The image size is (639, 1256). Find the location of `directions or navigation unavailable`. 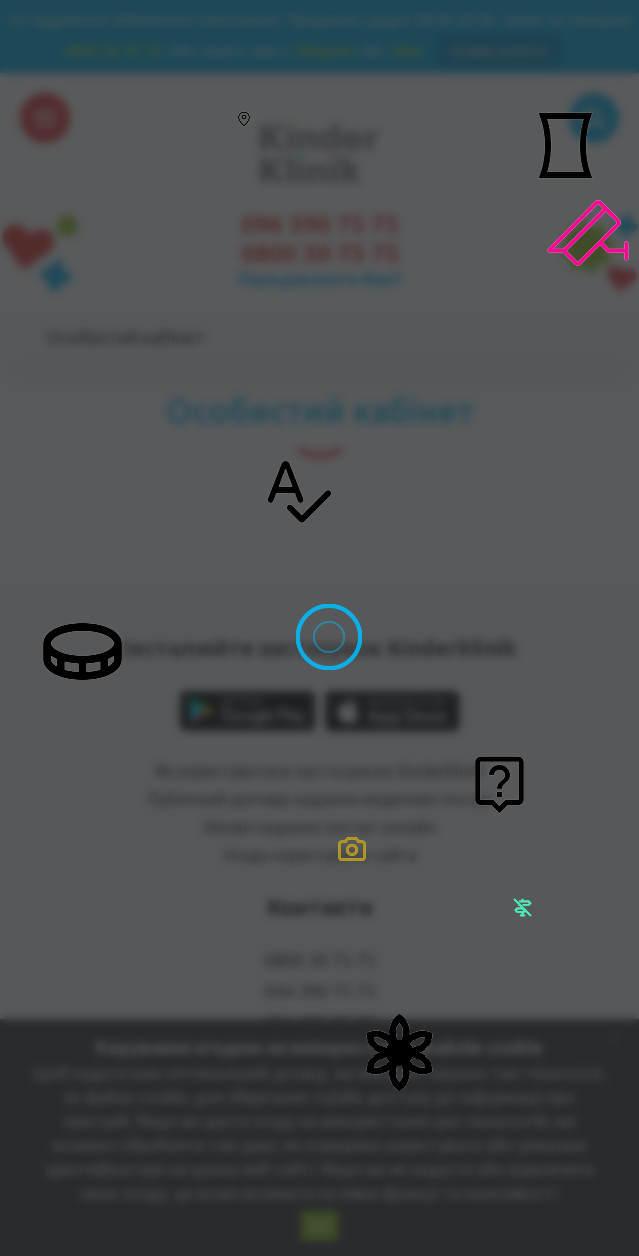

directions or navigation unavailable is located at coordinates (522, 907).